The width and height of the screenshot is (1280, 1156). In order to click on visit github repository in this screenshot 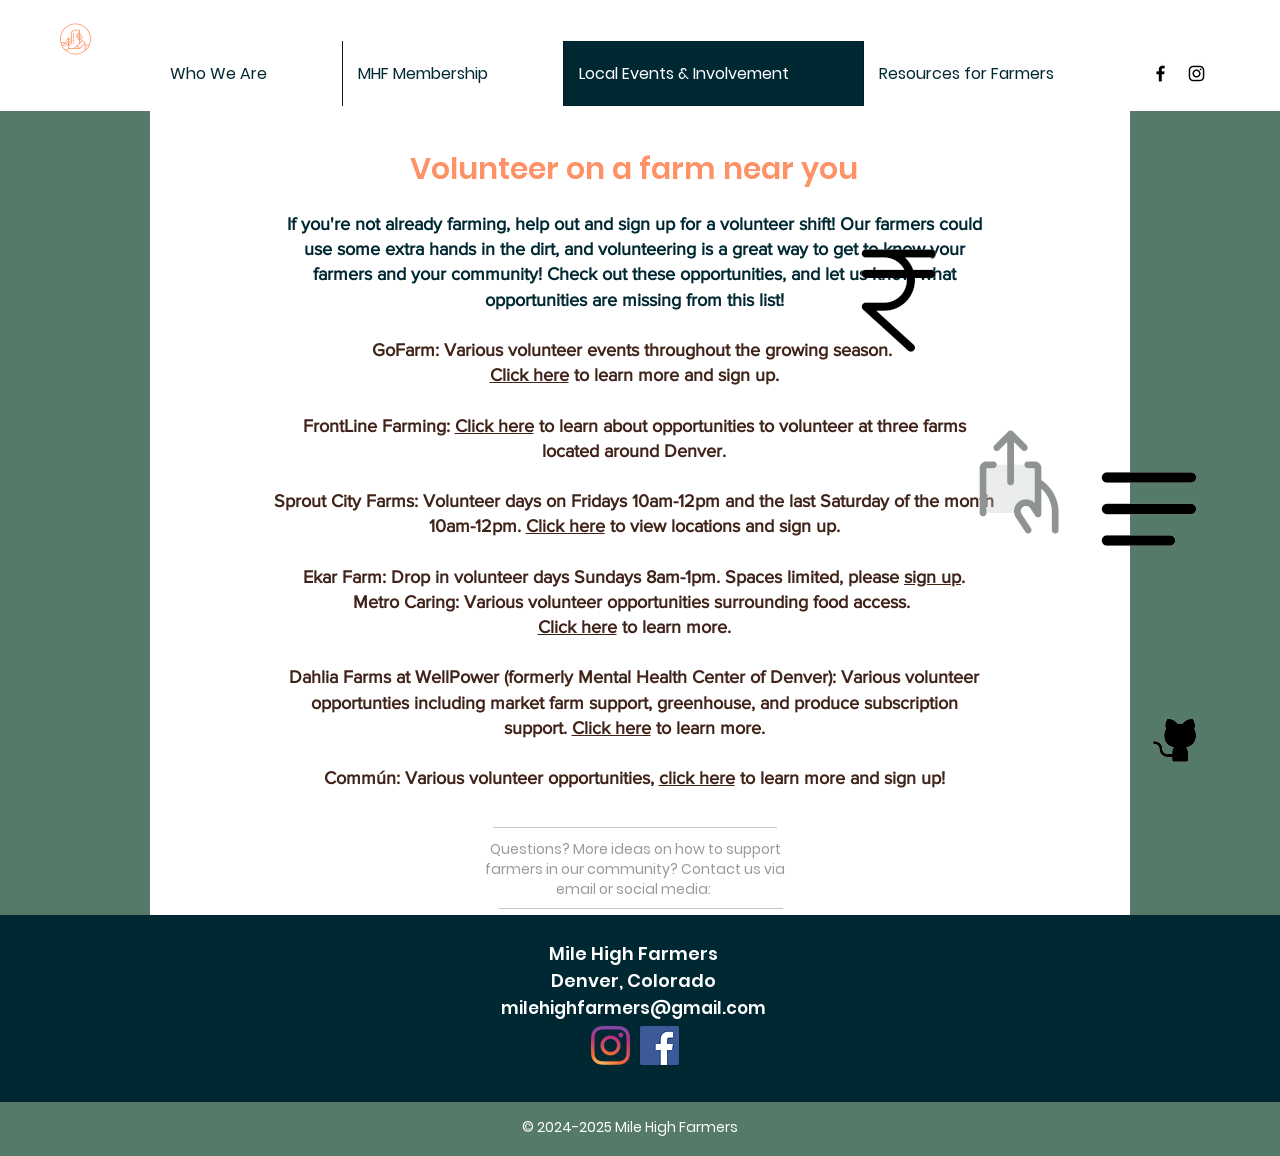, I will do `click(1178, 739)`.